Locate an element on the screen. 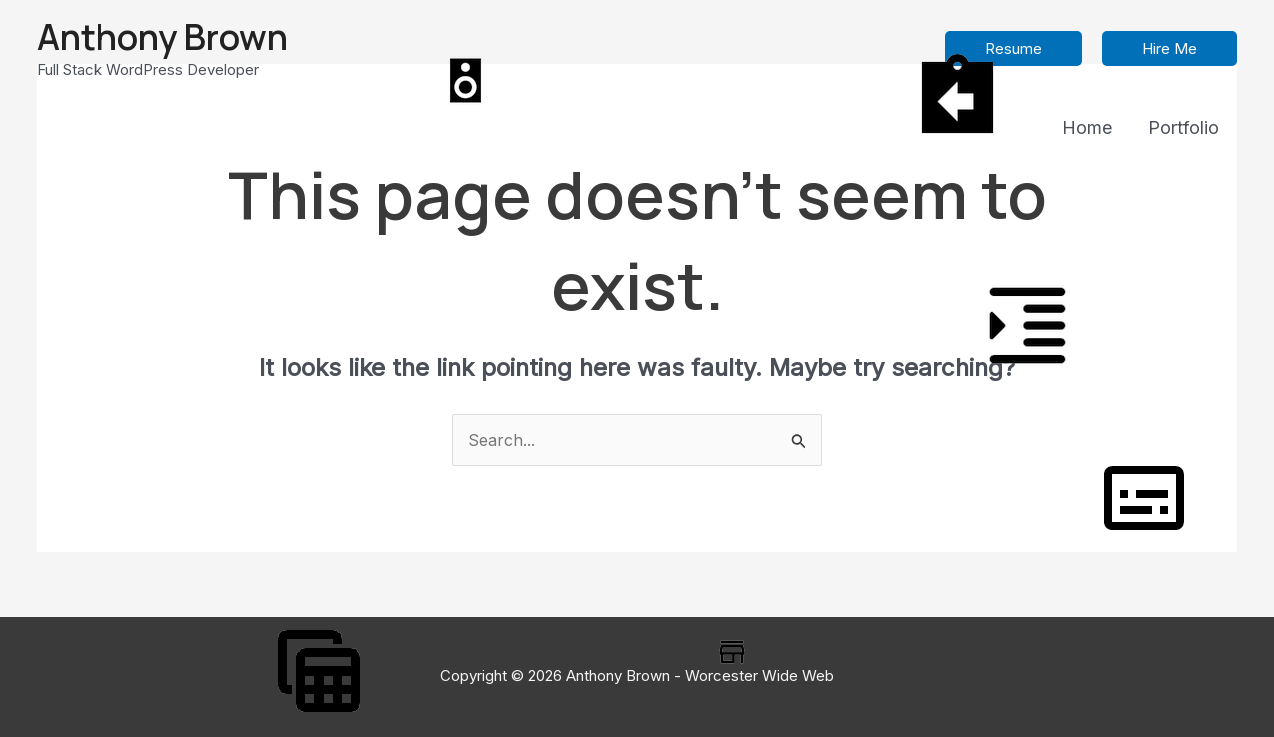 The height and width of the screenshot is (737, 1274). switch to table or grid view is located at coordinates (319, 671).